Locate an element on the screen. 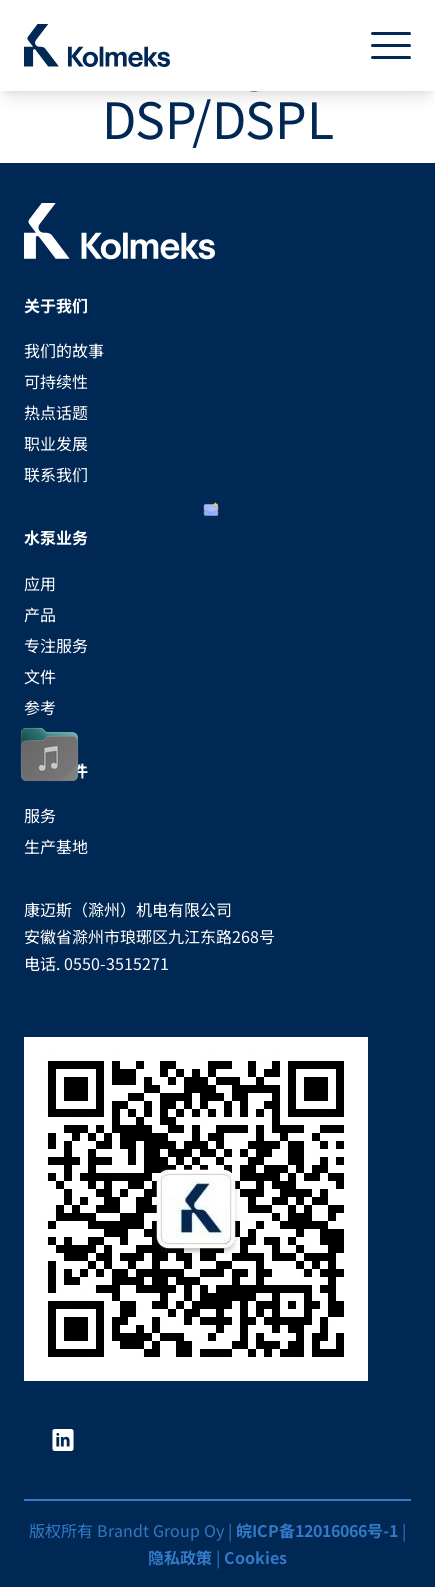 This screenshot has height=1587, width=435. open your music folder is located at coordinates (49, 754).